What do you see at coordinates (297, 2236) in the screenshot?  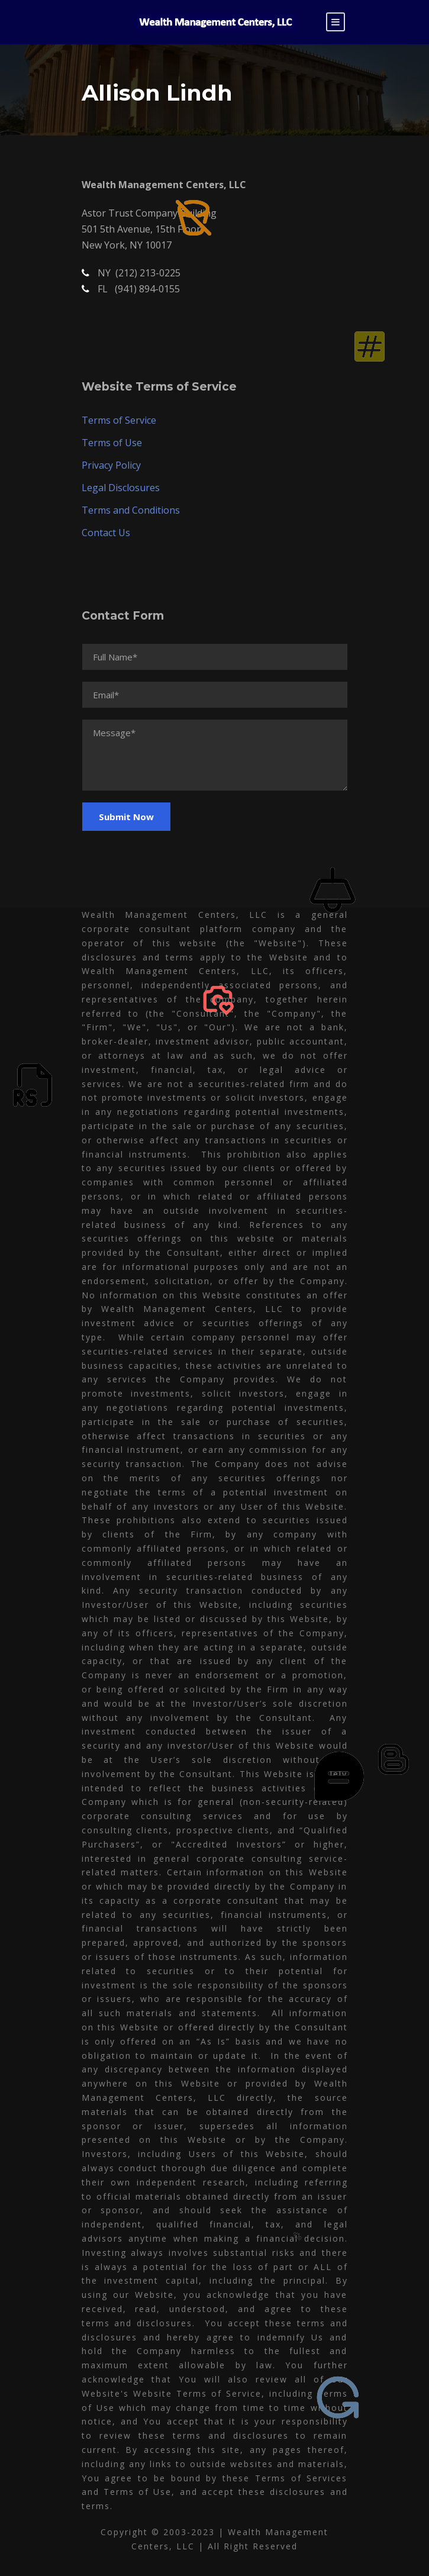 I see `add to favorites with cursor selection` at bounding box center [297, 2236].